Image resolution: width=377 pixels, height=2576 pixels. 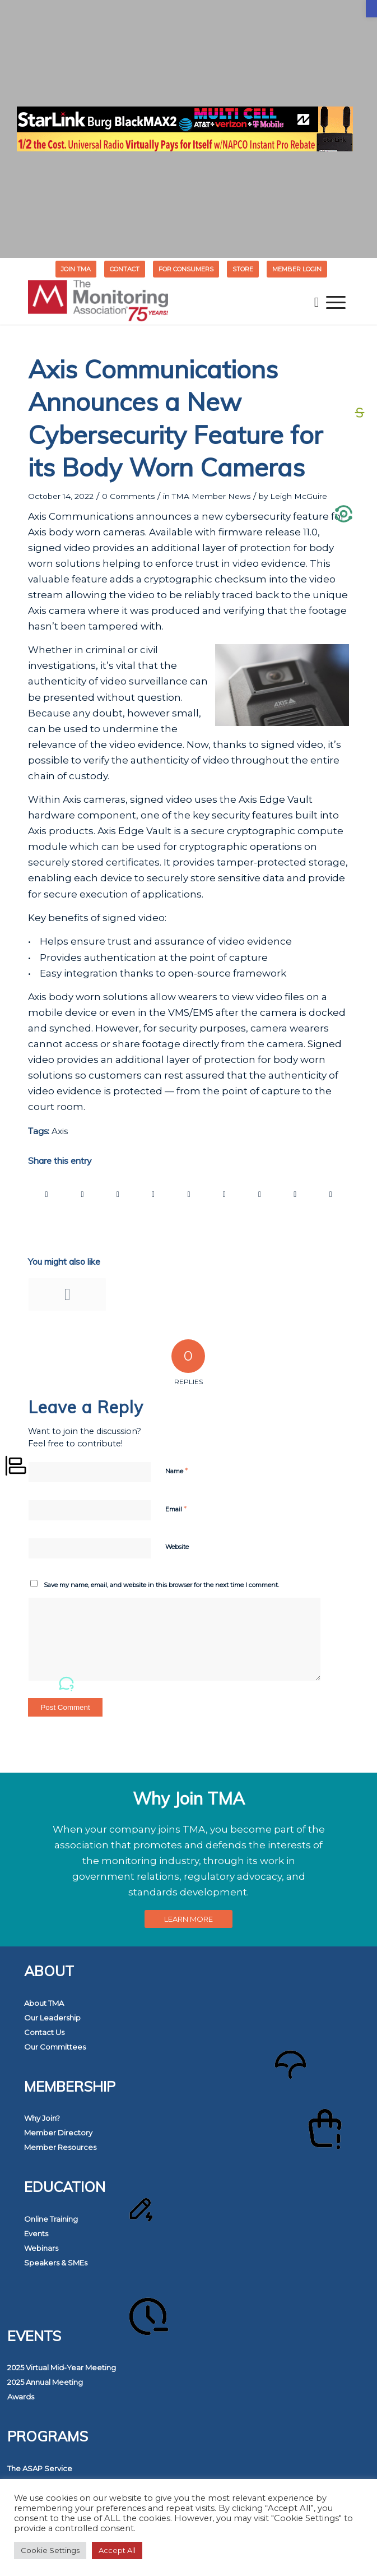 What do you see at coordinates (148, 2316) in the screenshot?
I see `remove time or reduce duration` at bounding box center [148, 2316].